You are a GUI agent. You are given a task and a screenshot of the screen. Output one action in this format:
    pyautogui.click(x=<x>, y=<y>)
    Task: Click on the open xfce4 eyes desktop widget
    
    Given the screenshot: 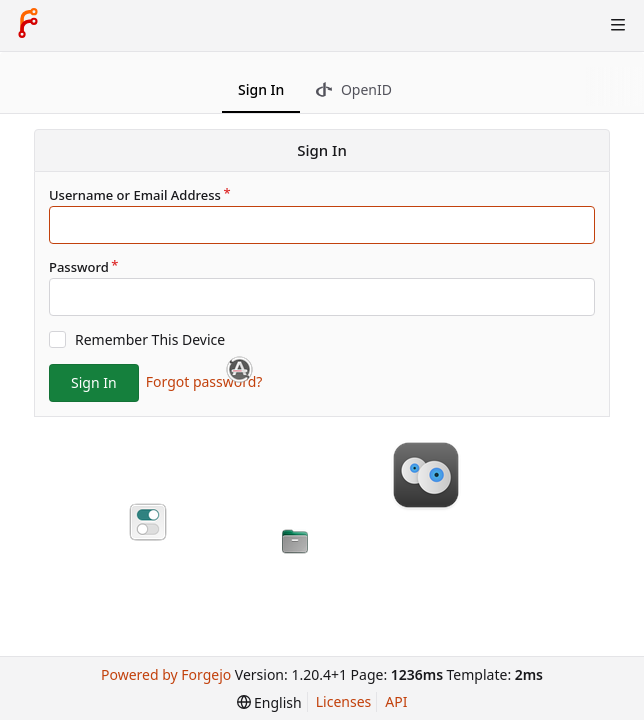 What is the action you would take?
    pyautogui.click(x=426, y=475)
    